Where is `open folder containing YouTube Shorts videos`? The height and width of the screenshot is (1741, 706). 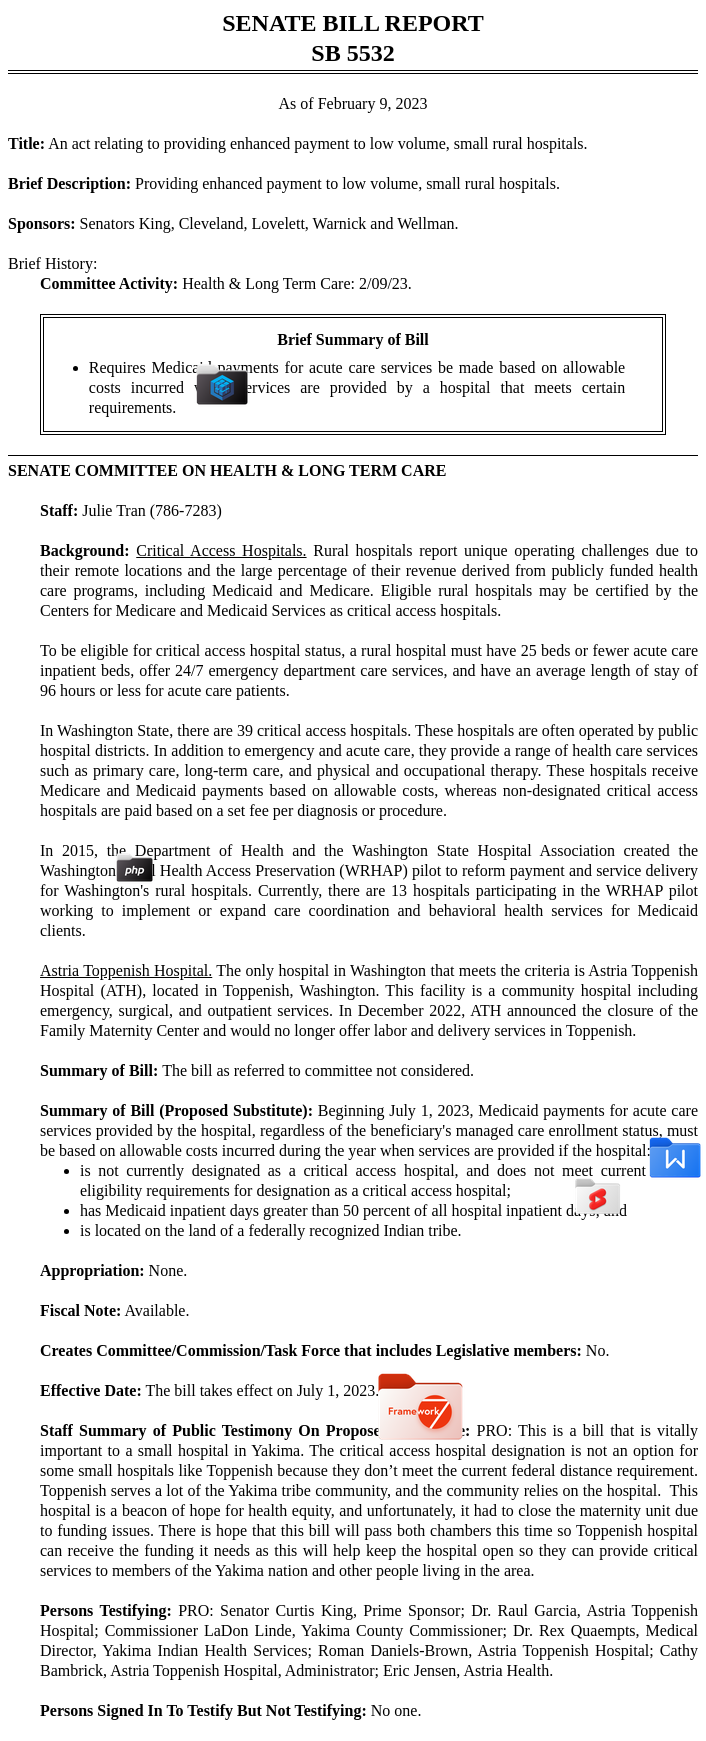
open folder containing YouTube Shorts videos is located at coordinates (597, 1197).